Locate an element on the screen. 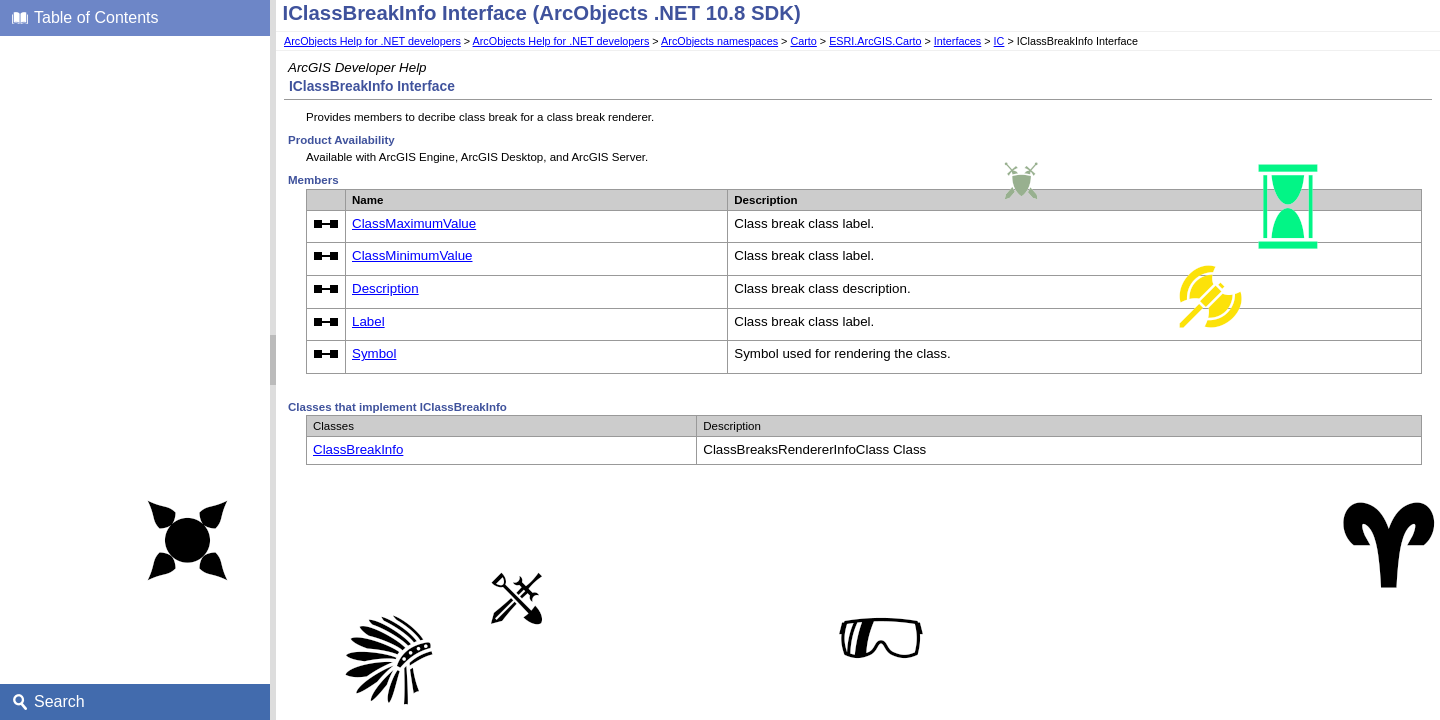 The width and height of the screenshot is (1440, 720). select native american or tribal theme is located at coordinates (389, 660).